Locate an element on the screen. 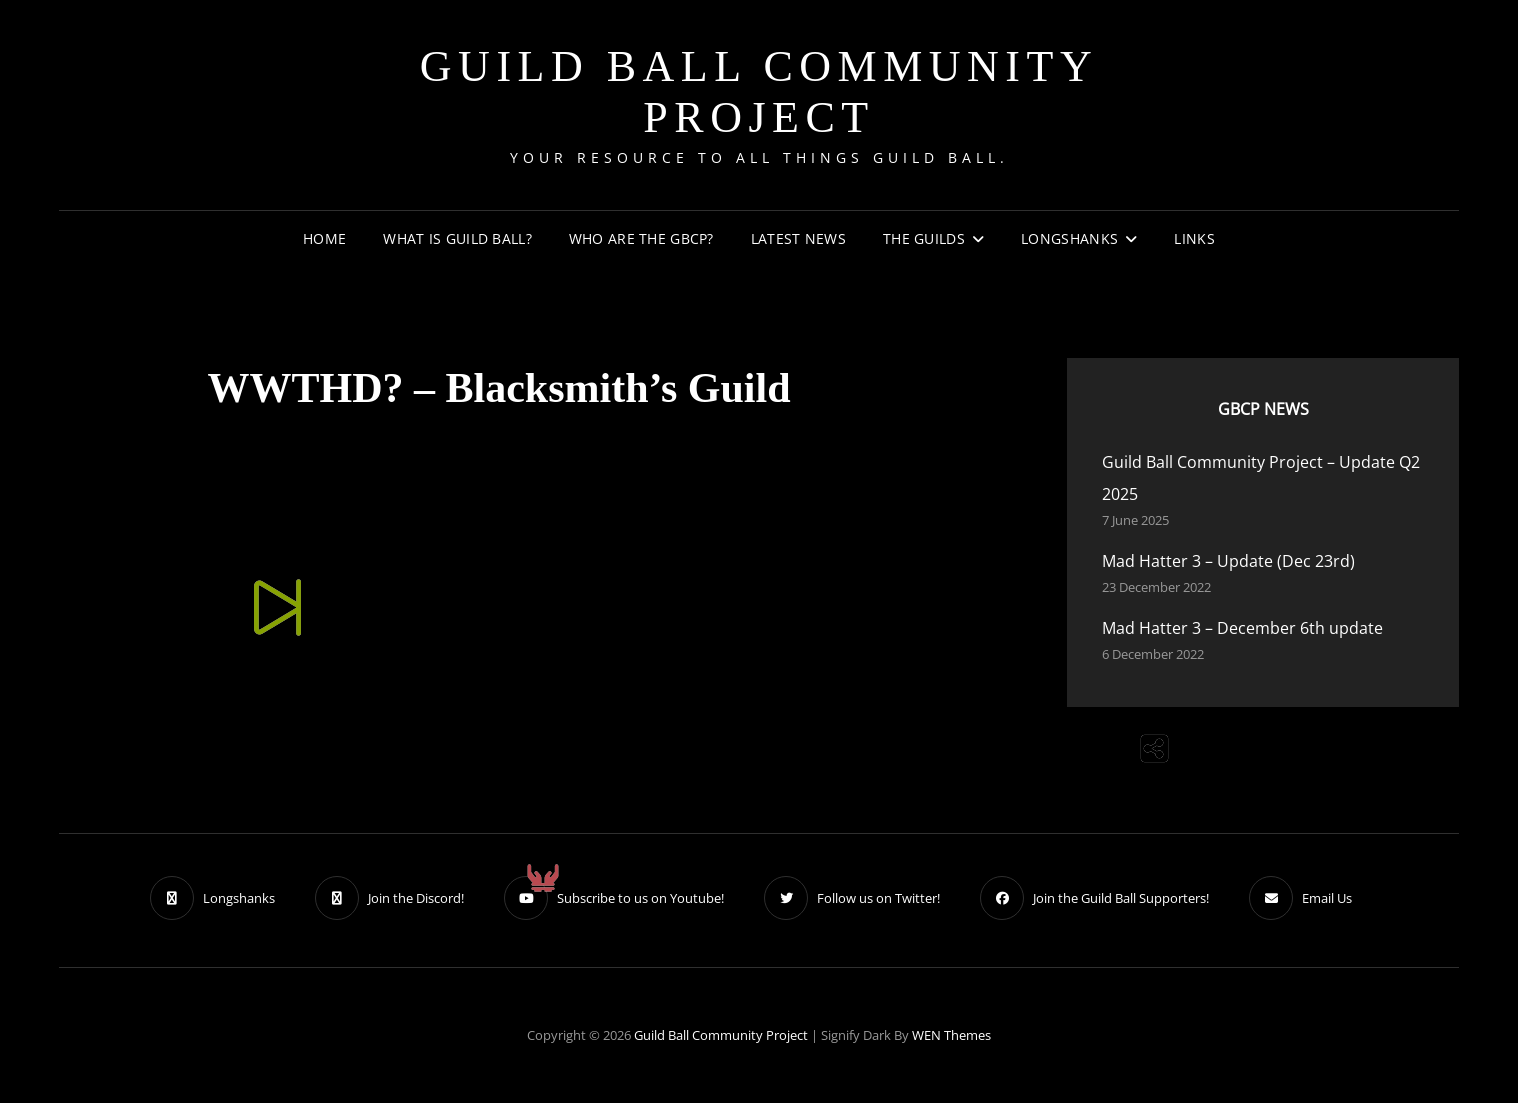 The height and width of the screenshot is (1103, 1518). skip to the next track is located at coordinates (277, 607).